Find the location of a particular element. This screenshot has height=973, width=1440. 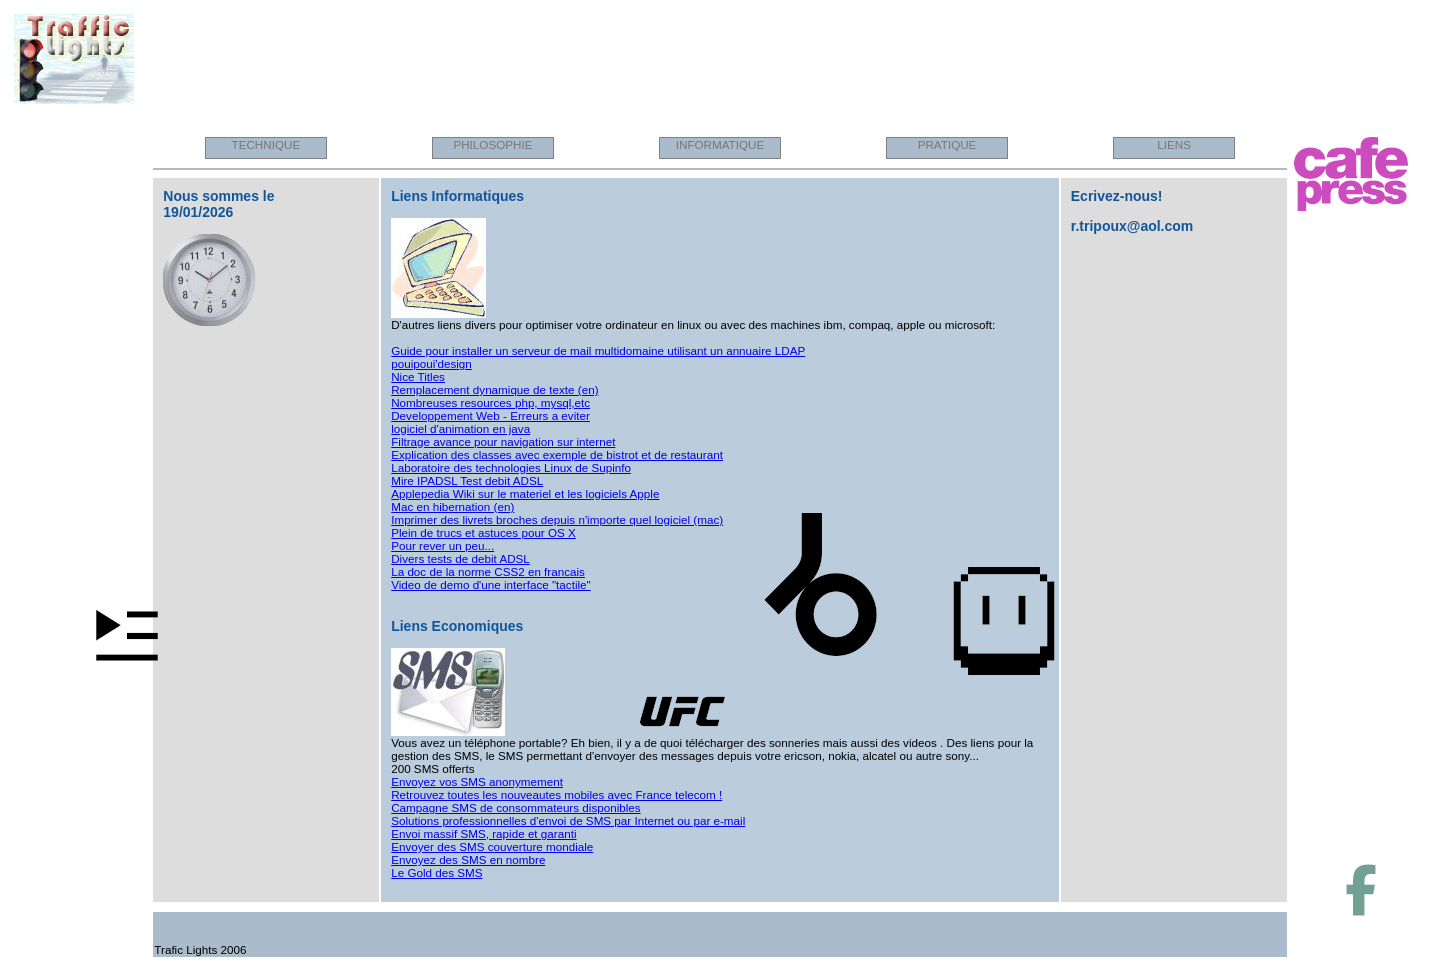

open the Beatport app or website is located at coordinates (820, 584).